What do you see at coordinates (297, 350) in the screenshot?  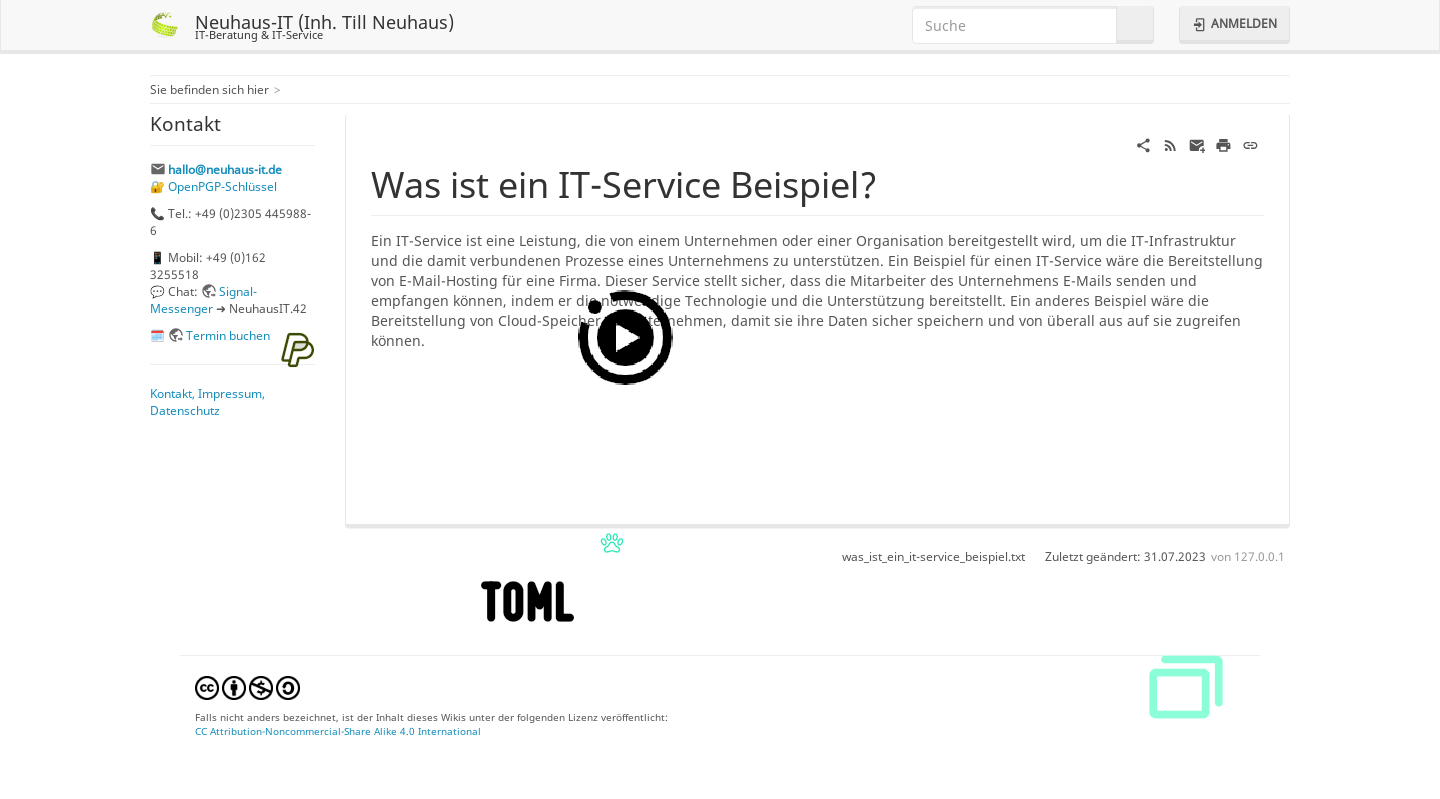 I see `pay with PayPal` at bounding box center [297, 350].